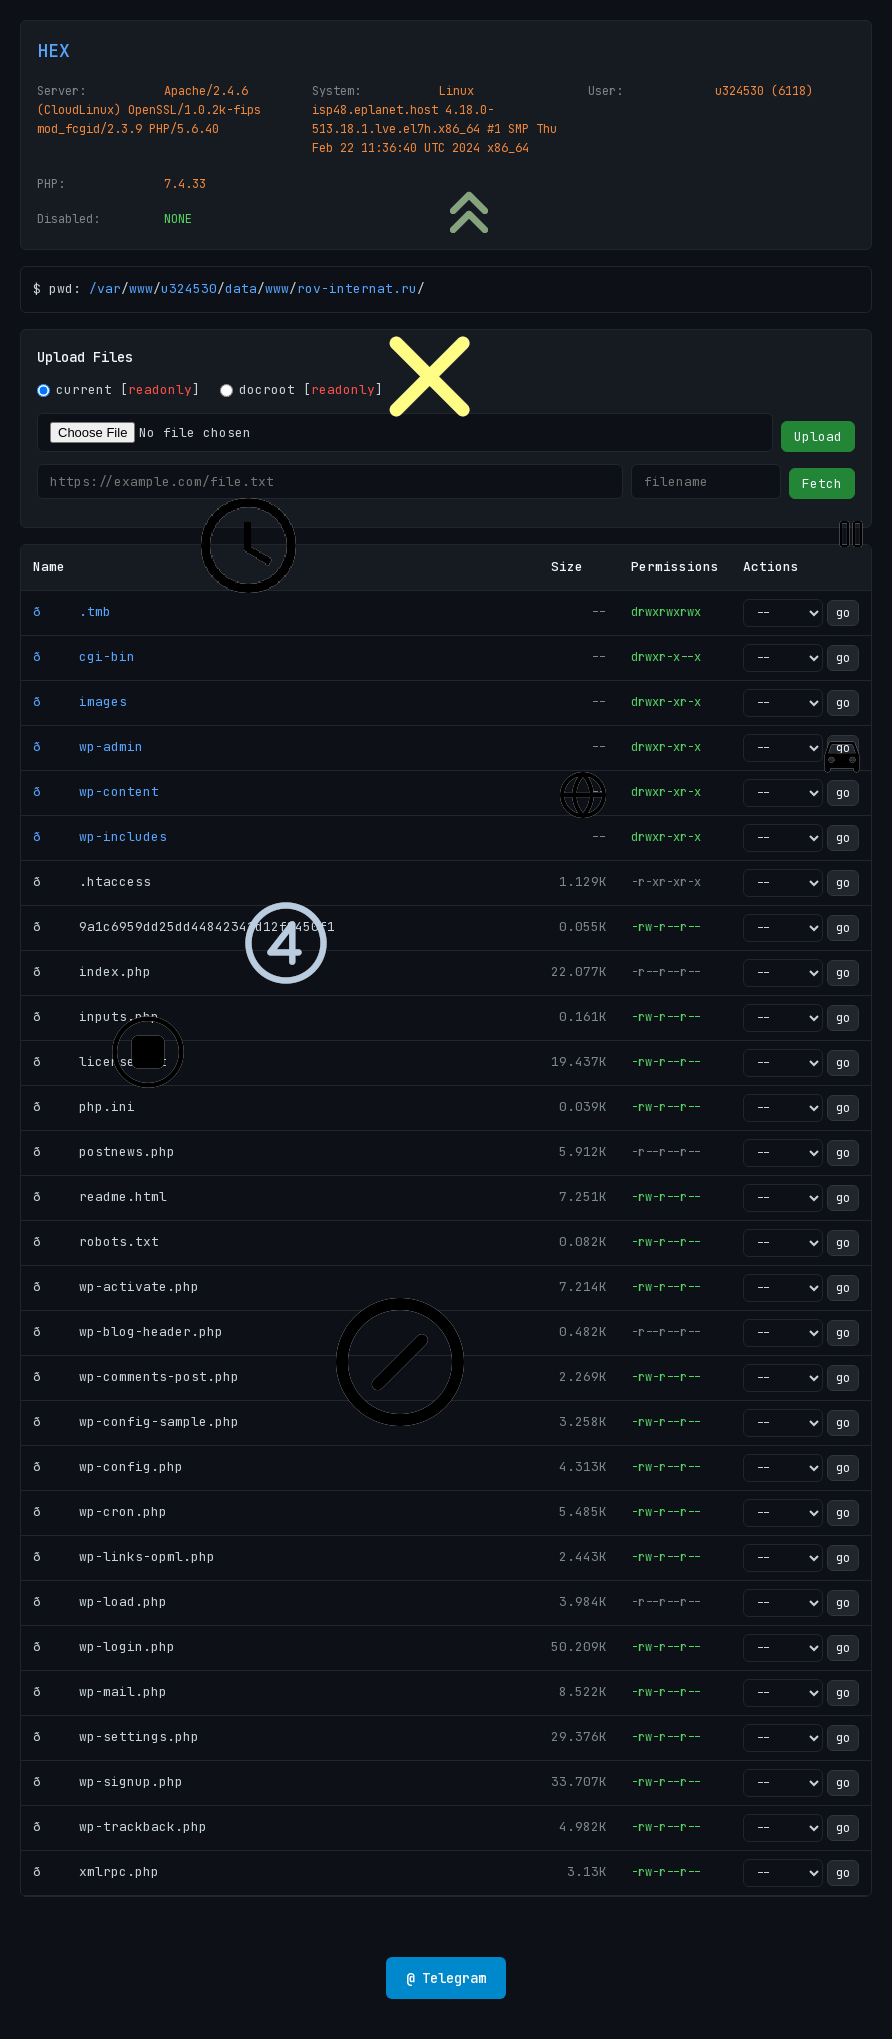 The height and width of the screenshot is (2039, 892). I want to click on skip this item or step, so click(400, 1362).